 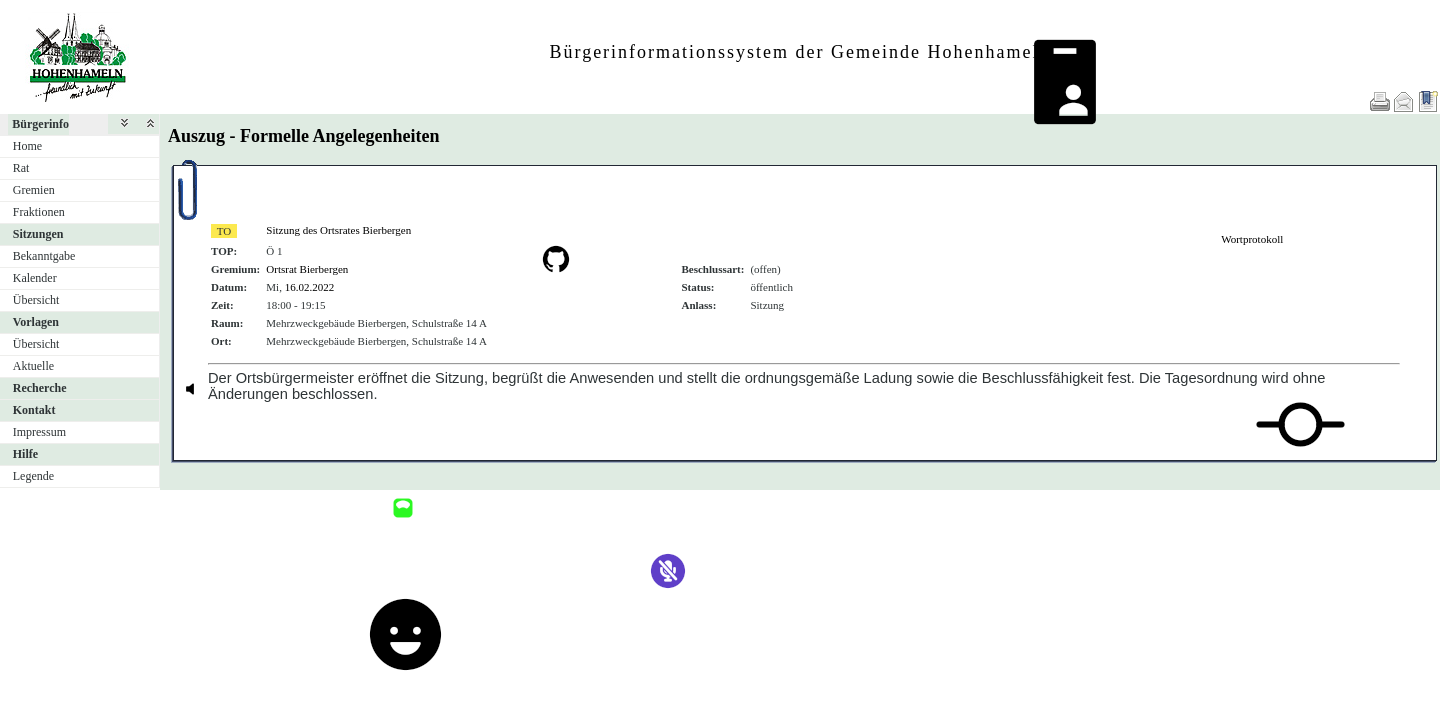 I want to click on mute audio or sound, so click(x=190, y=389).